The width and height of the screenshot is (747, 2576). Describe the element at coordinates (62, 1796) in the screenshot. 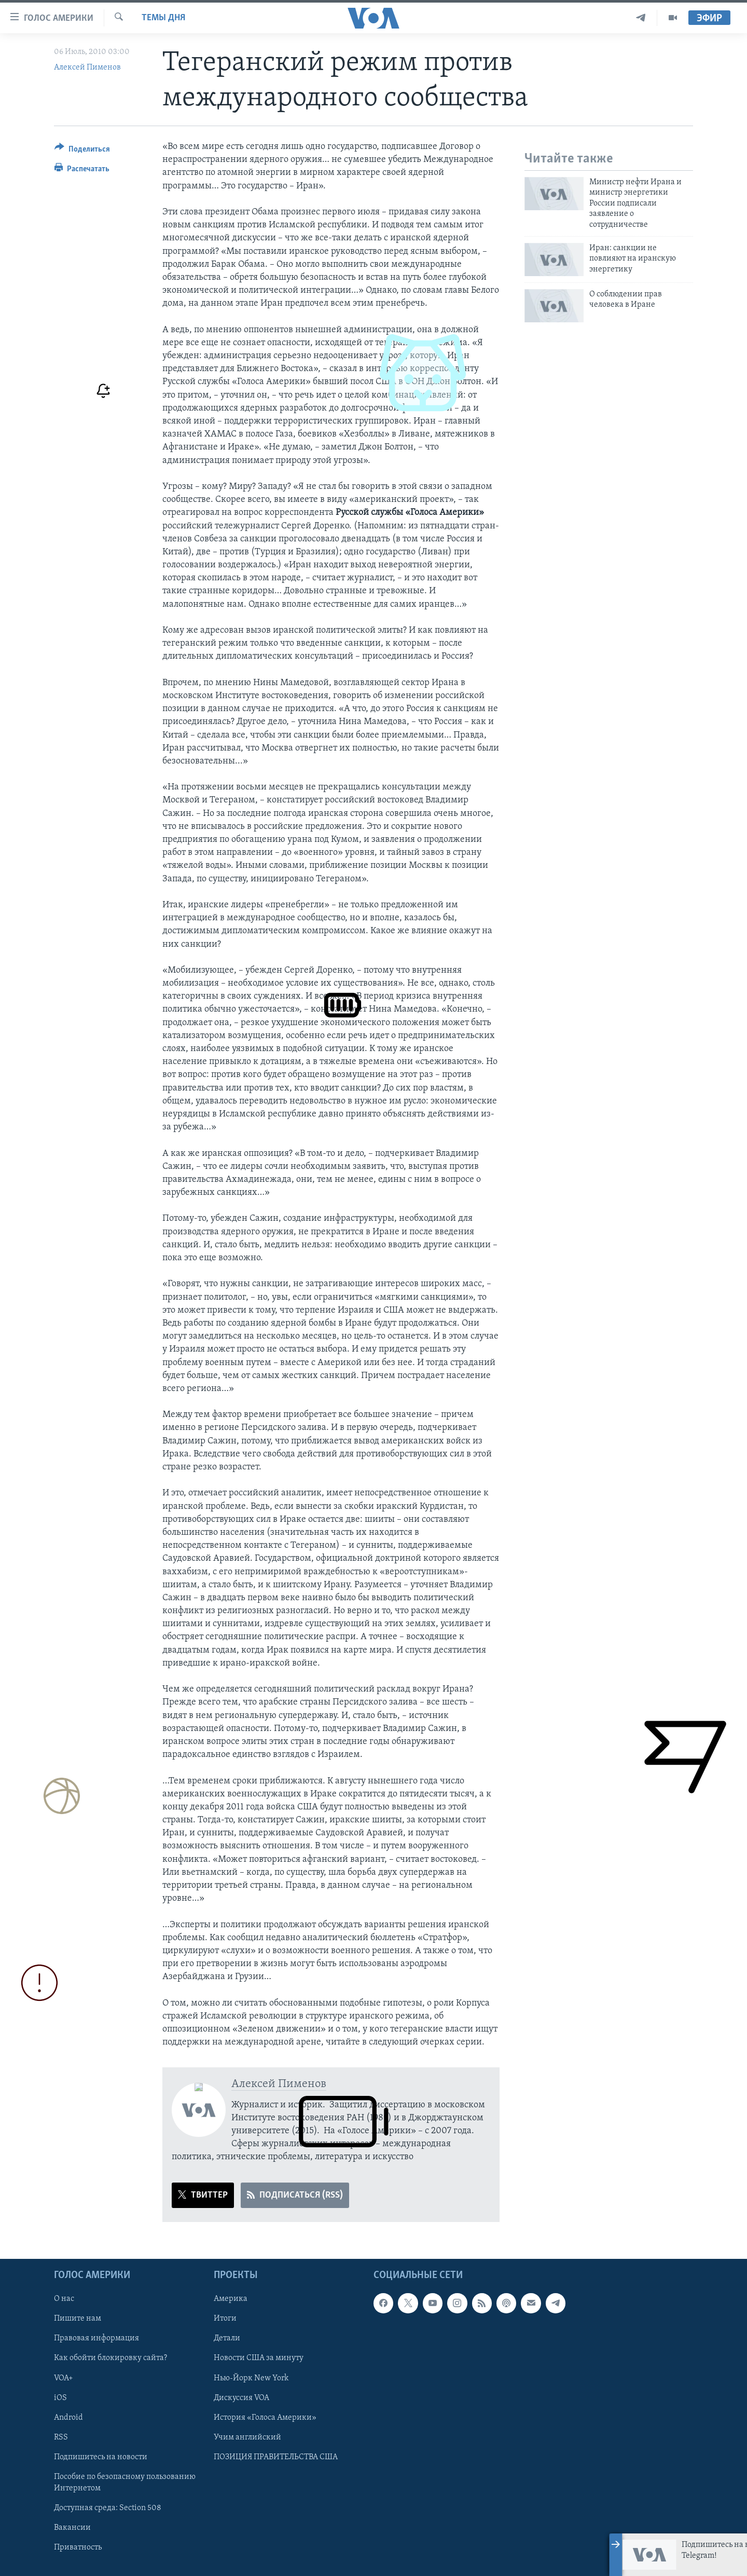

I see `access games or entertainment section` at that location.